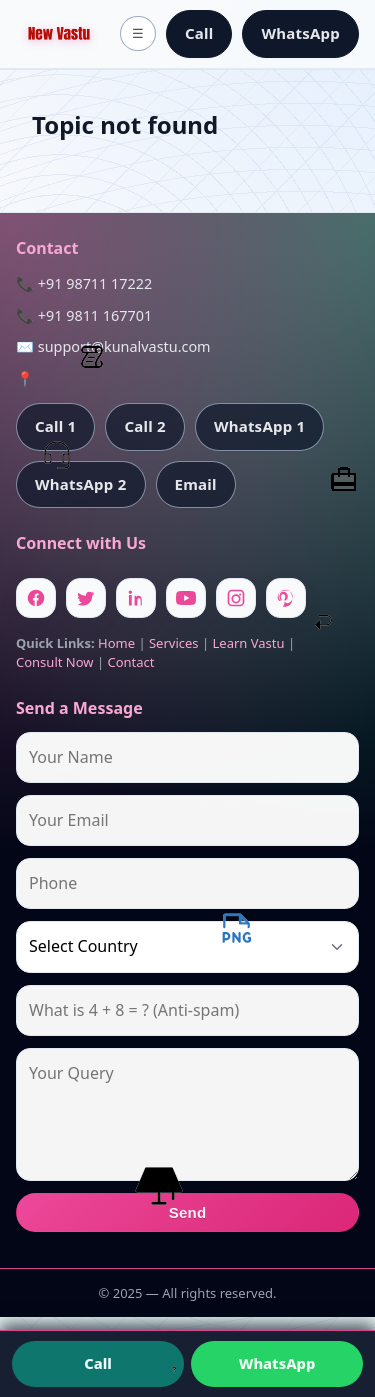 The width and height of the screenshot is (375, 1397). What do you see at coordinates (159, 1186) in the screenshot?
I see `toggle desk lamp or reading light` at bounding box center [159, 1186].